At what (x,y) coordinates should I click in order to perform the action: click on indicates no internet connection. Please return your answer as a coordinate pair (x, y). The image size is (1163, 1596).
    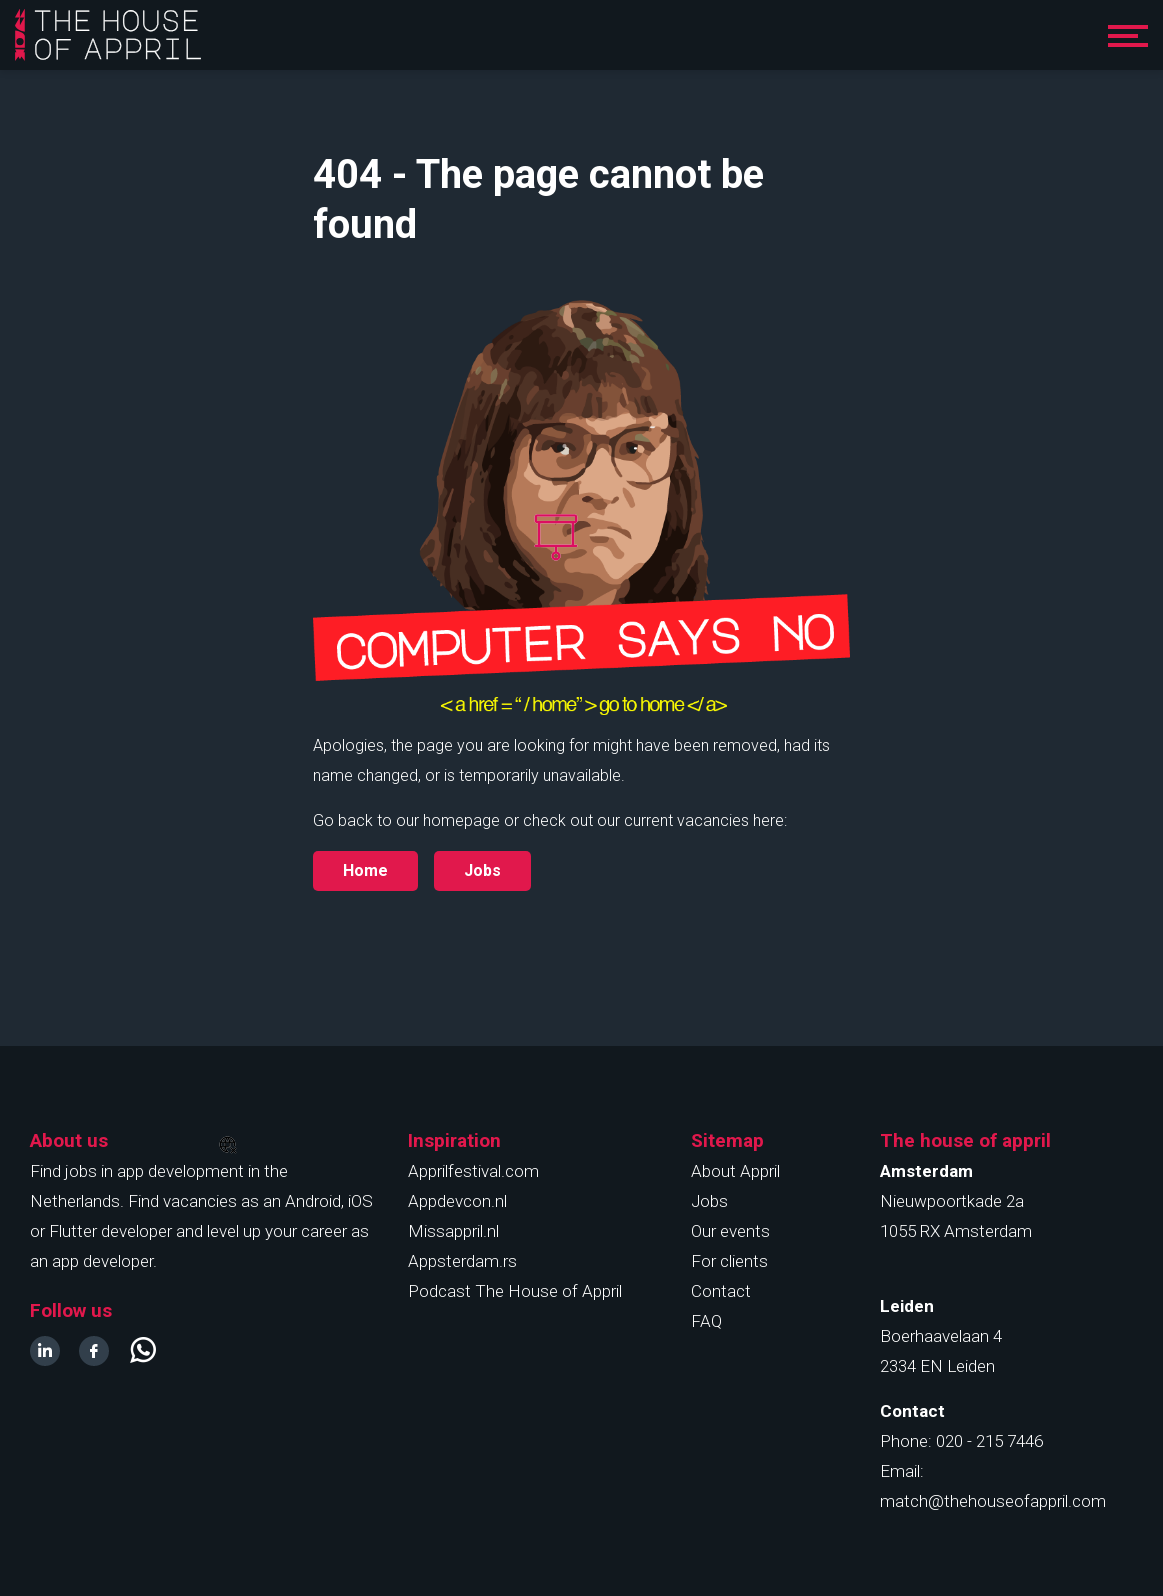
    Looking at the image, I should click on (227, 1144).